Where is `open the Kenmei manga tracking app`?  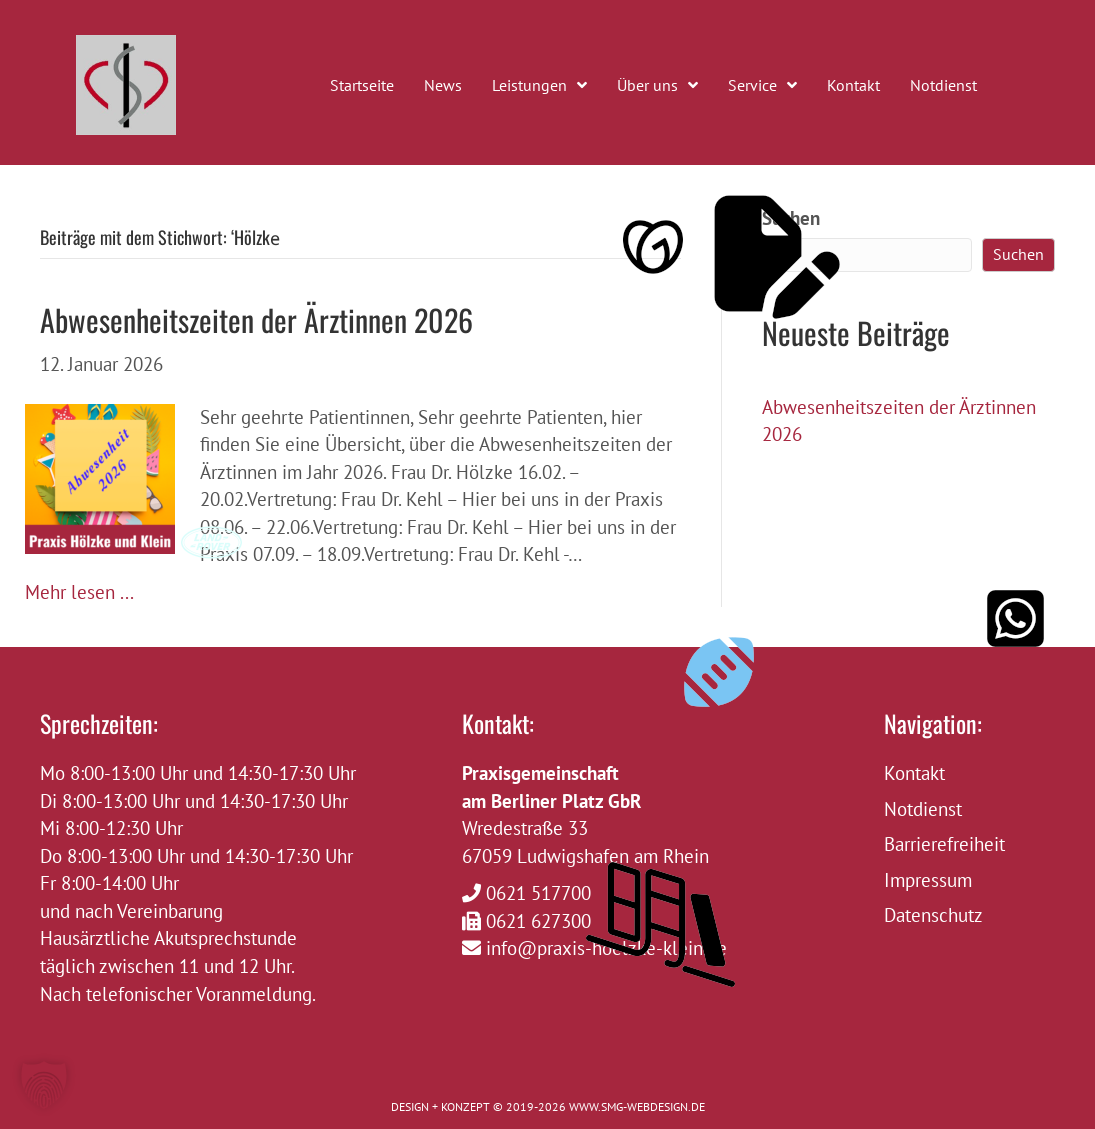 open the Kenmei manga tracking app is located at coordinates (660, 924).